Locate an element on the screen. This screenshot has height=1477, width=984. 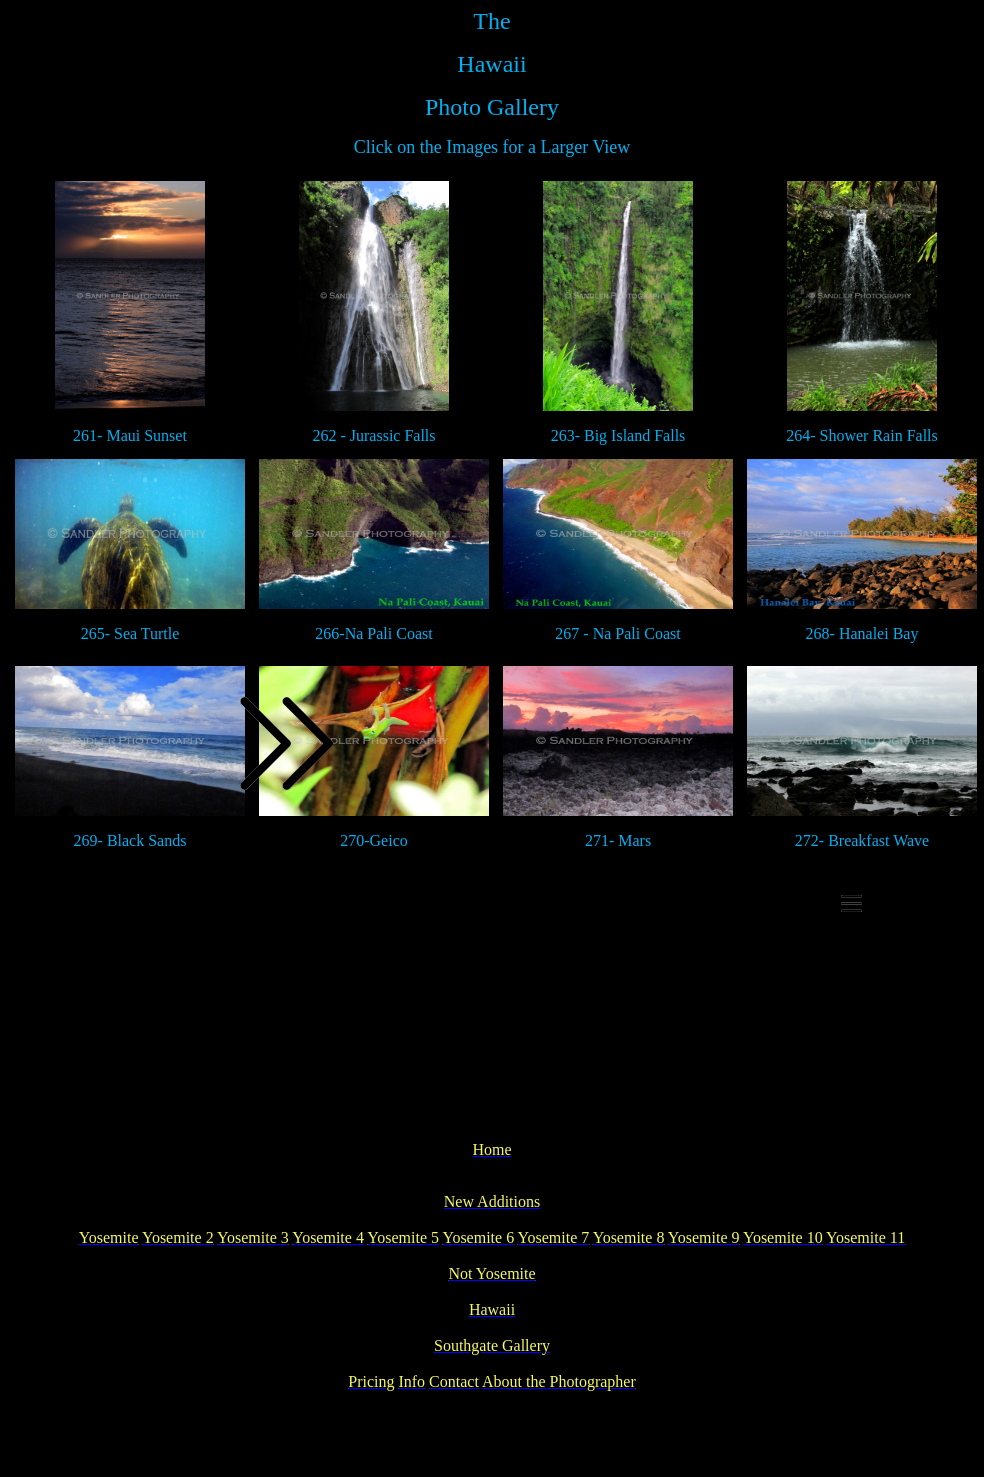
justify text alignment is located at coordinates (851, 903).